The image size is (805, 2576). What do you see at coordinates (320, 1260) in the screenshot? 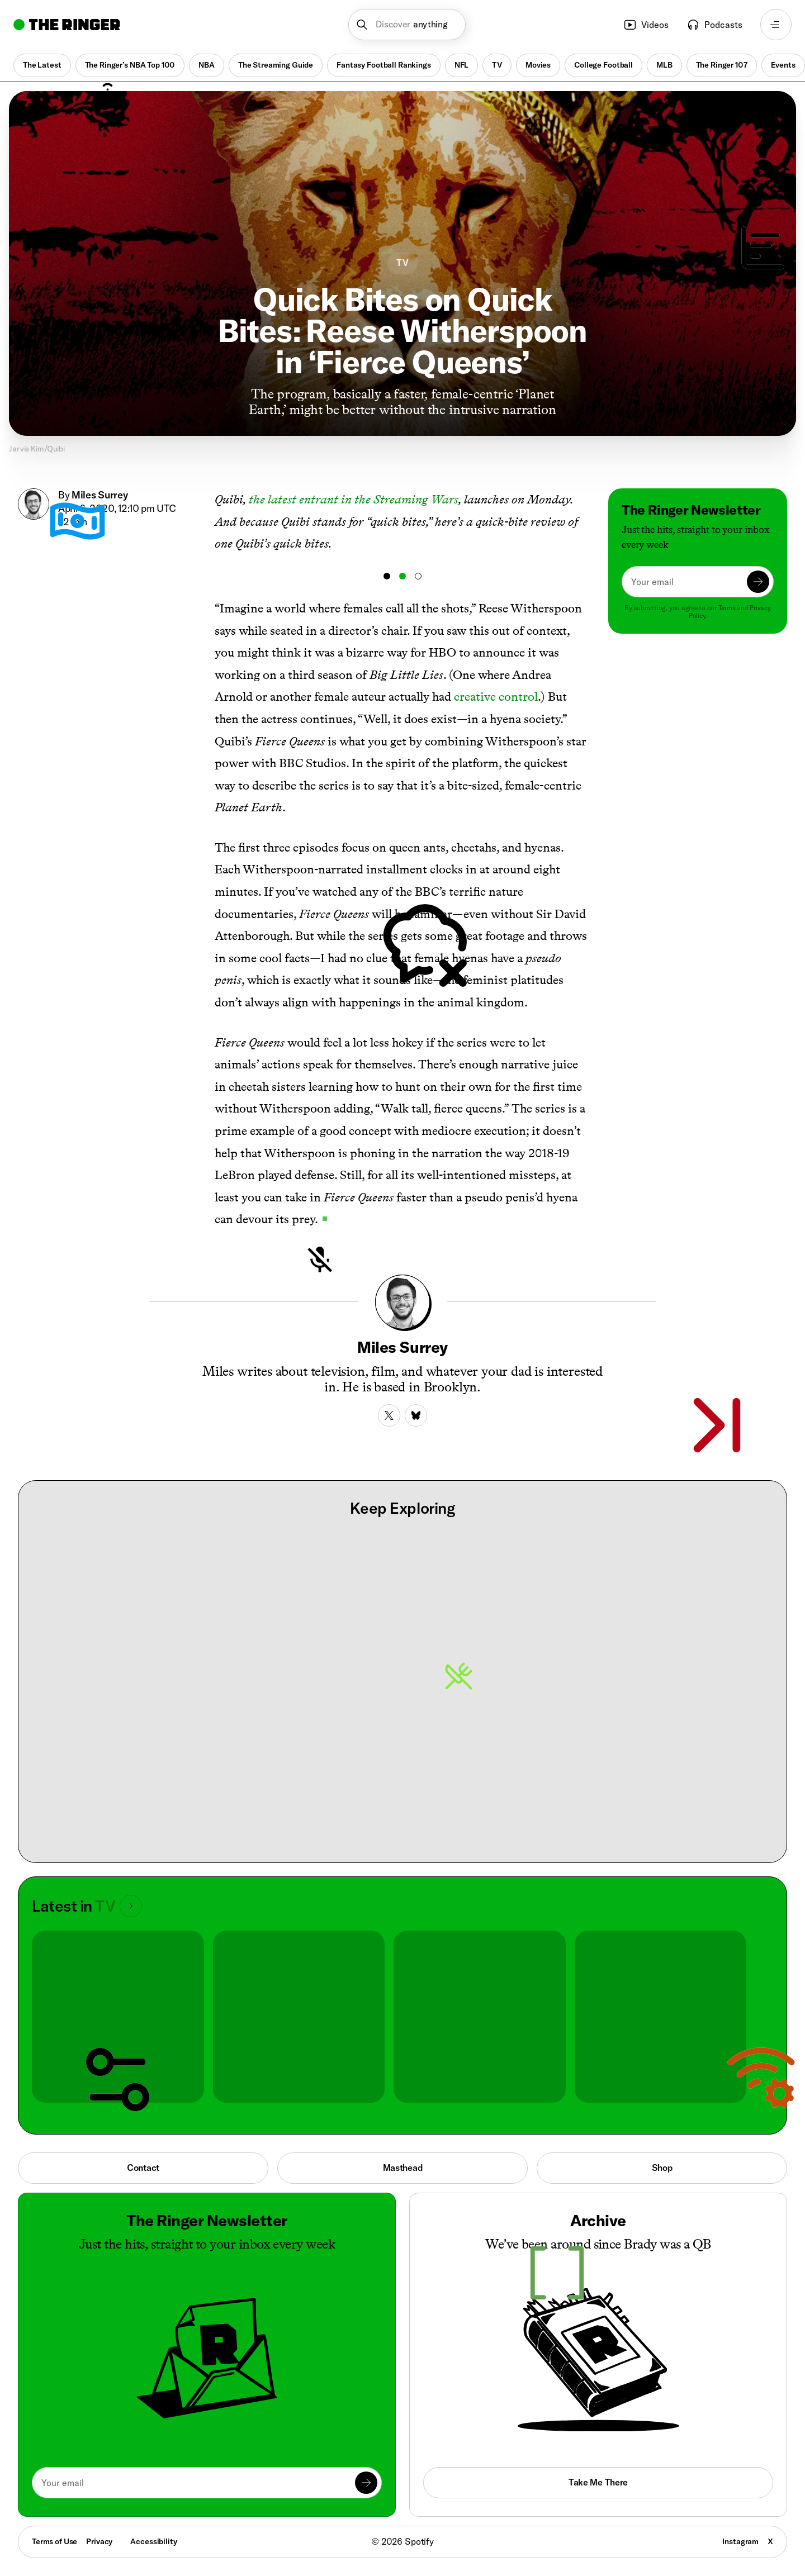
I see `mute your microphone` at bounding box center [320, 1260].